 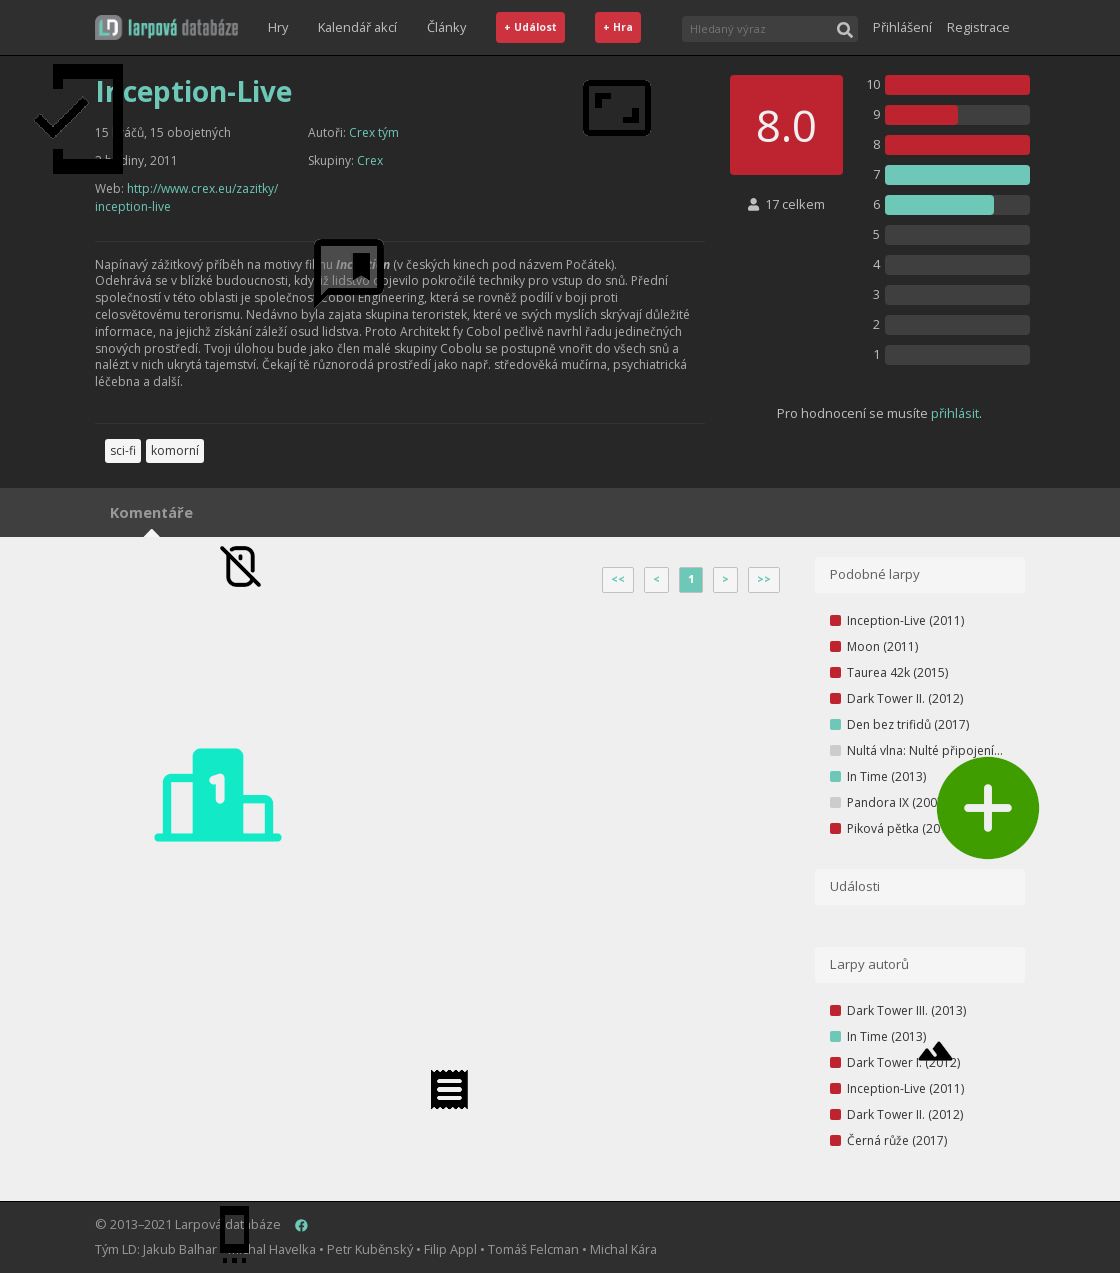 What do you see at coordinates (240, 566) in the screenshot?
I see `mouse input disabled or disconnected` at bounding box center [240, 566].